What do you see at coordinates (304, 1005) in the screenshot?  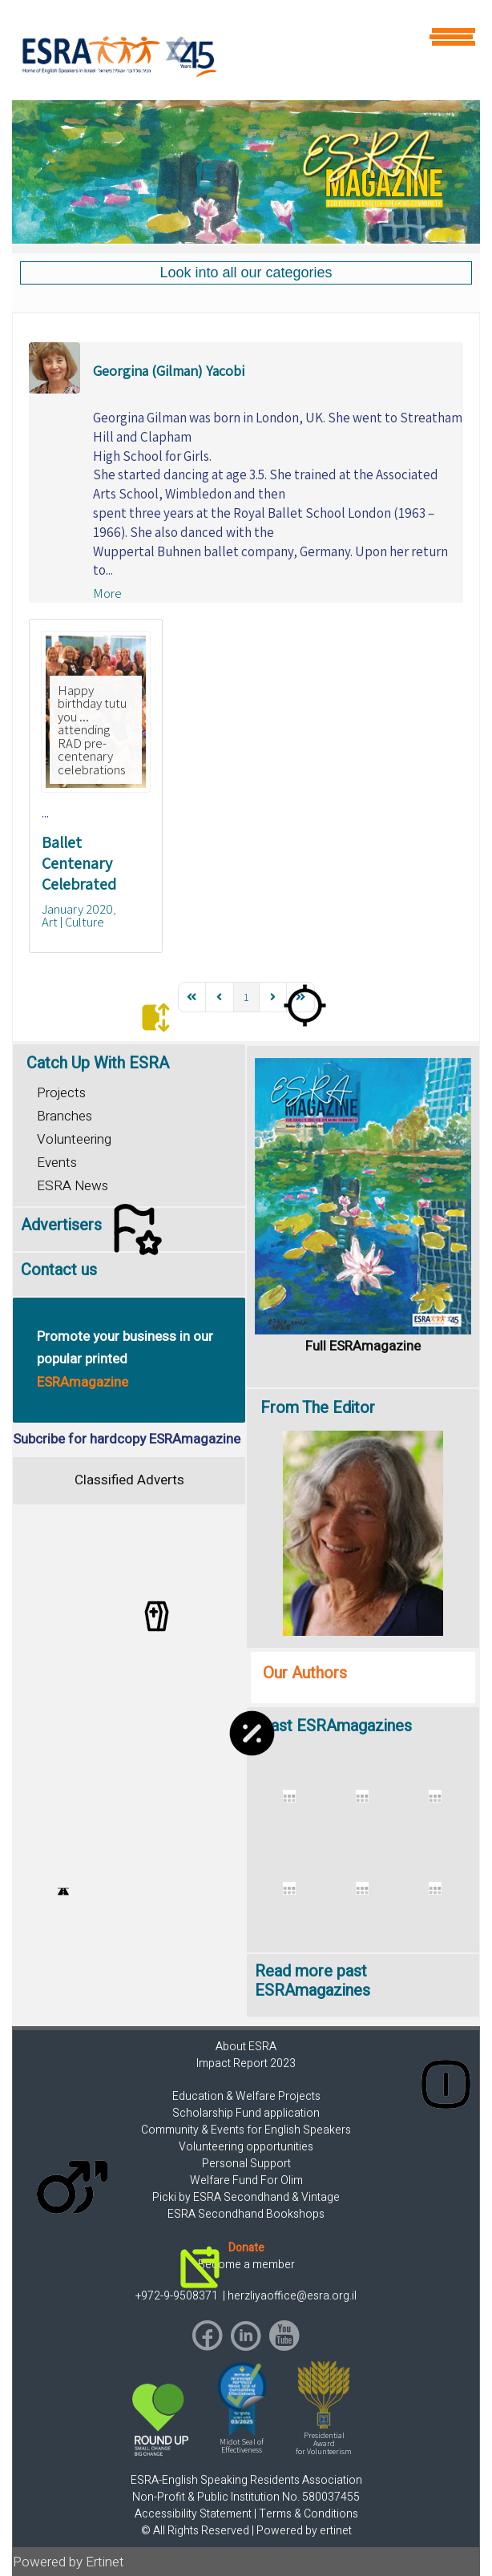 I see `searching for current location` at bounding box center [304, 1005].